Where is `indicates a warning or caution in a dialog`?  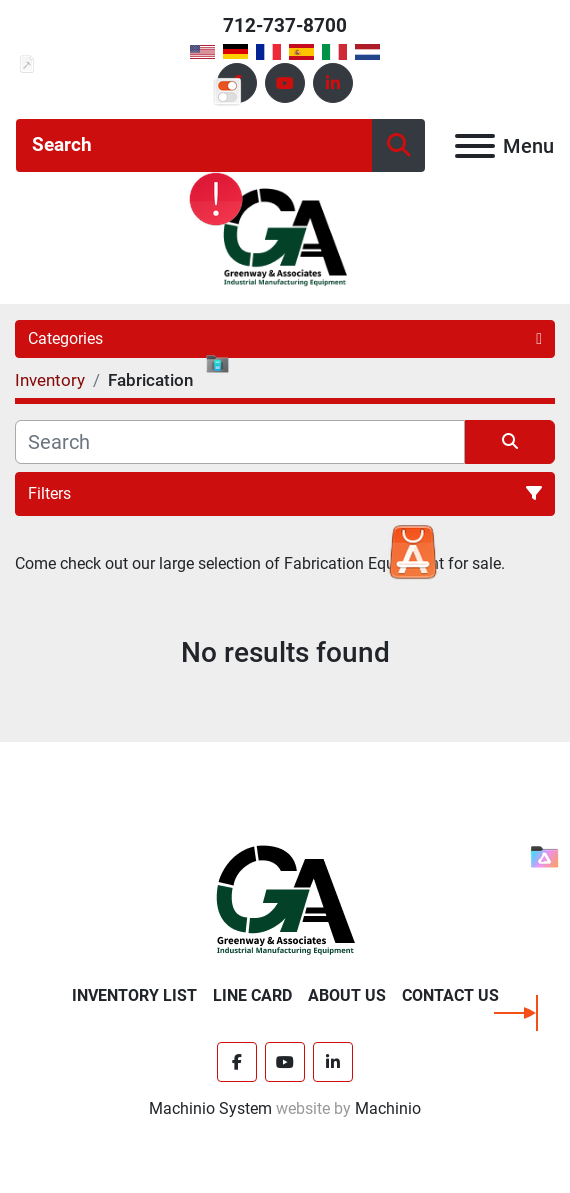
indicates a warning or caution in a dialog is located at coordinates (216, 199).